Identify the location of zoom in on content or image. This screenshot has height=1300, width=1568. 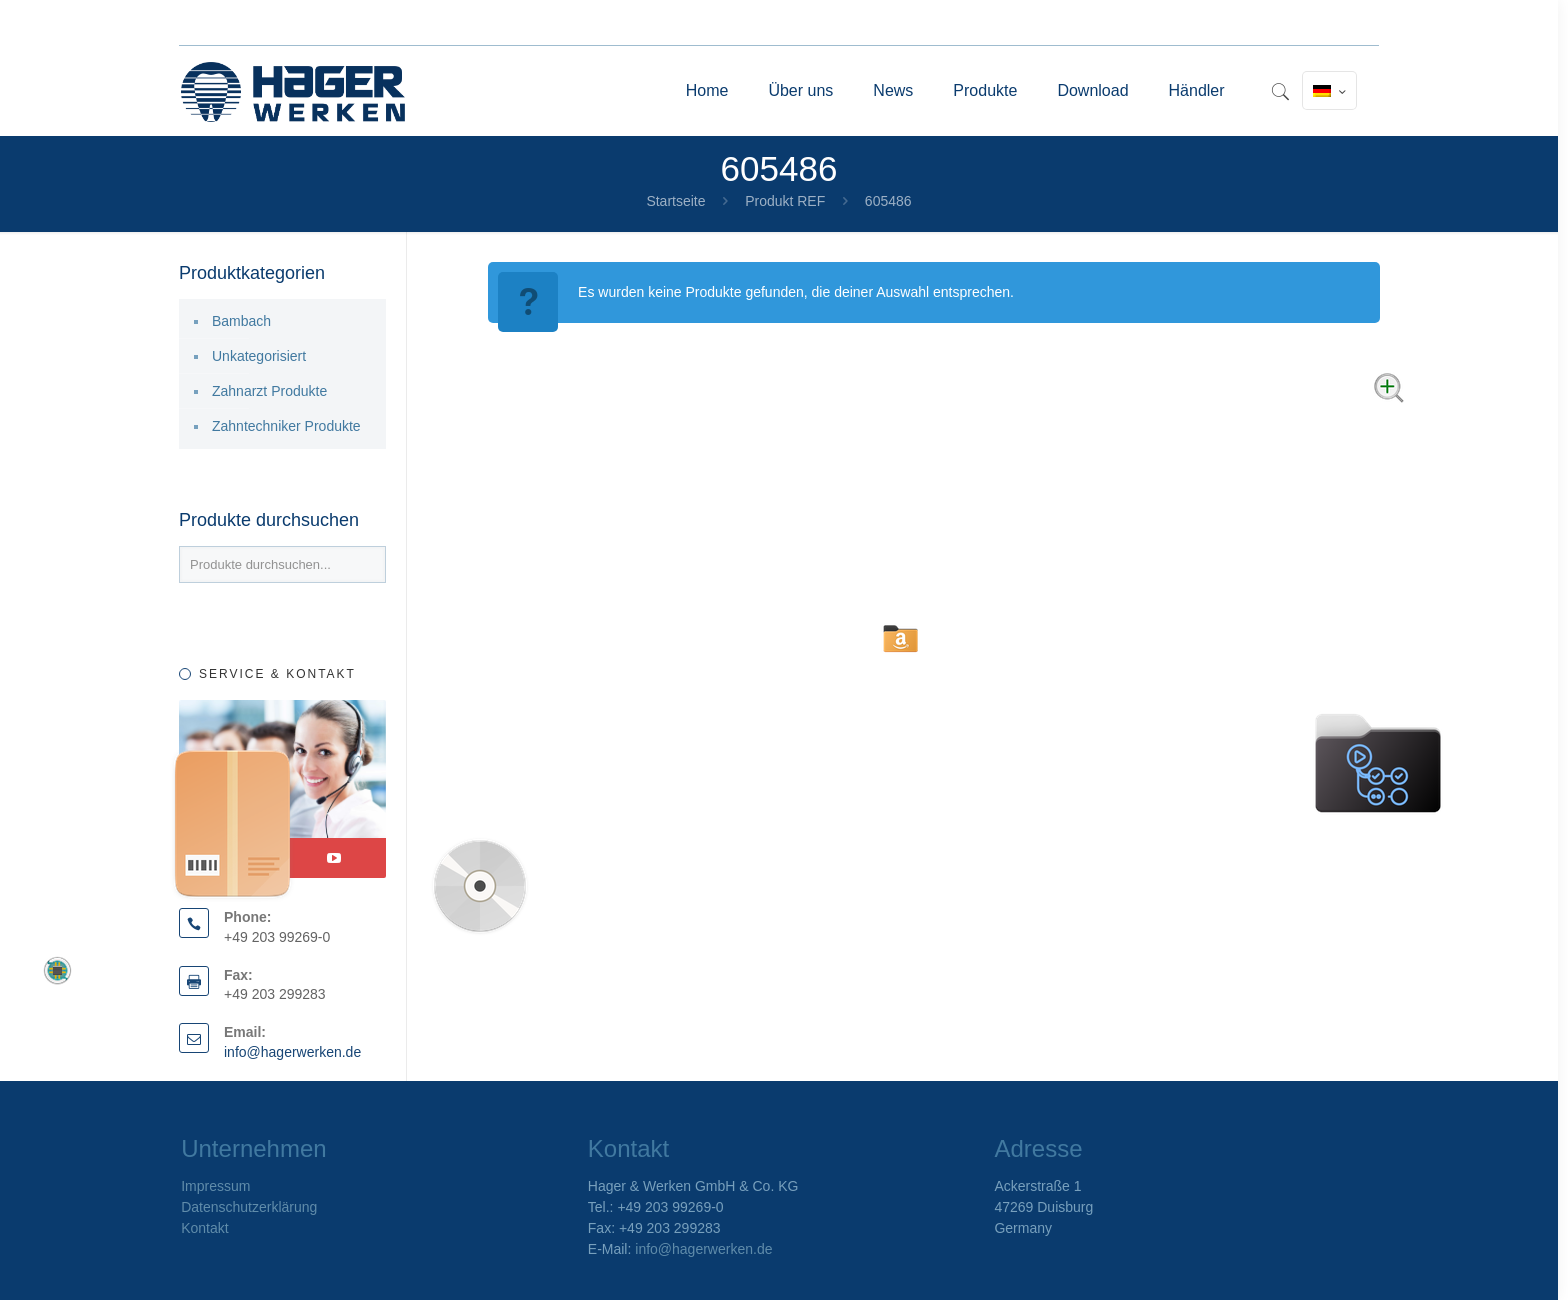
(1389, 388).